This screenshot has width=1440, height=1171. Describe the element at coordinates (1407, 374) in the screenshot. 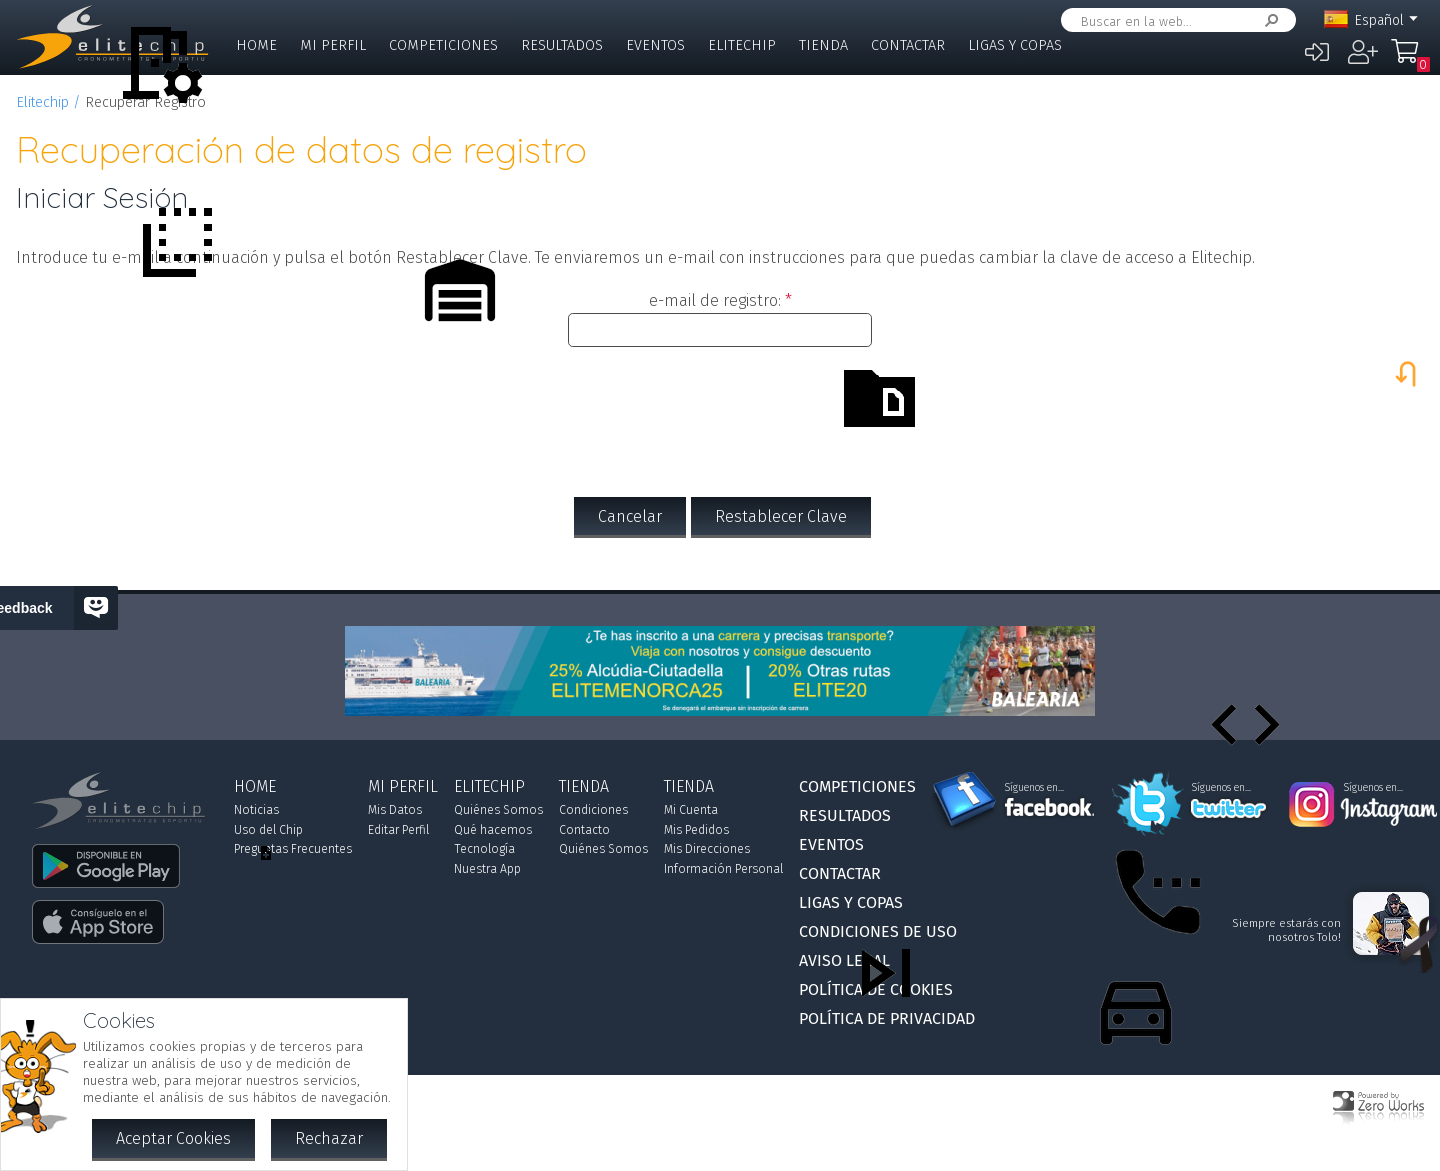

I see `make a u-turn to the left` at that location.